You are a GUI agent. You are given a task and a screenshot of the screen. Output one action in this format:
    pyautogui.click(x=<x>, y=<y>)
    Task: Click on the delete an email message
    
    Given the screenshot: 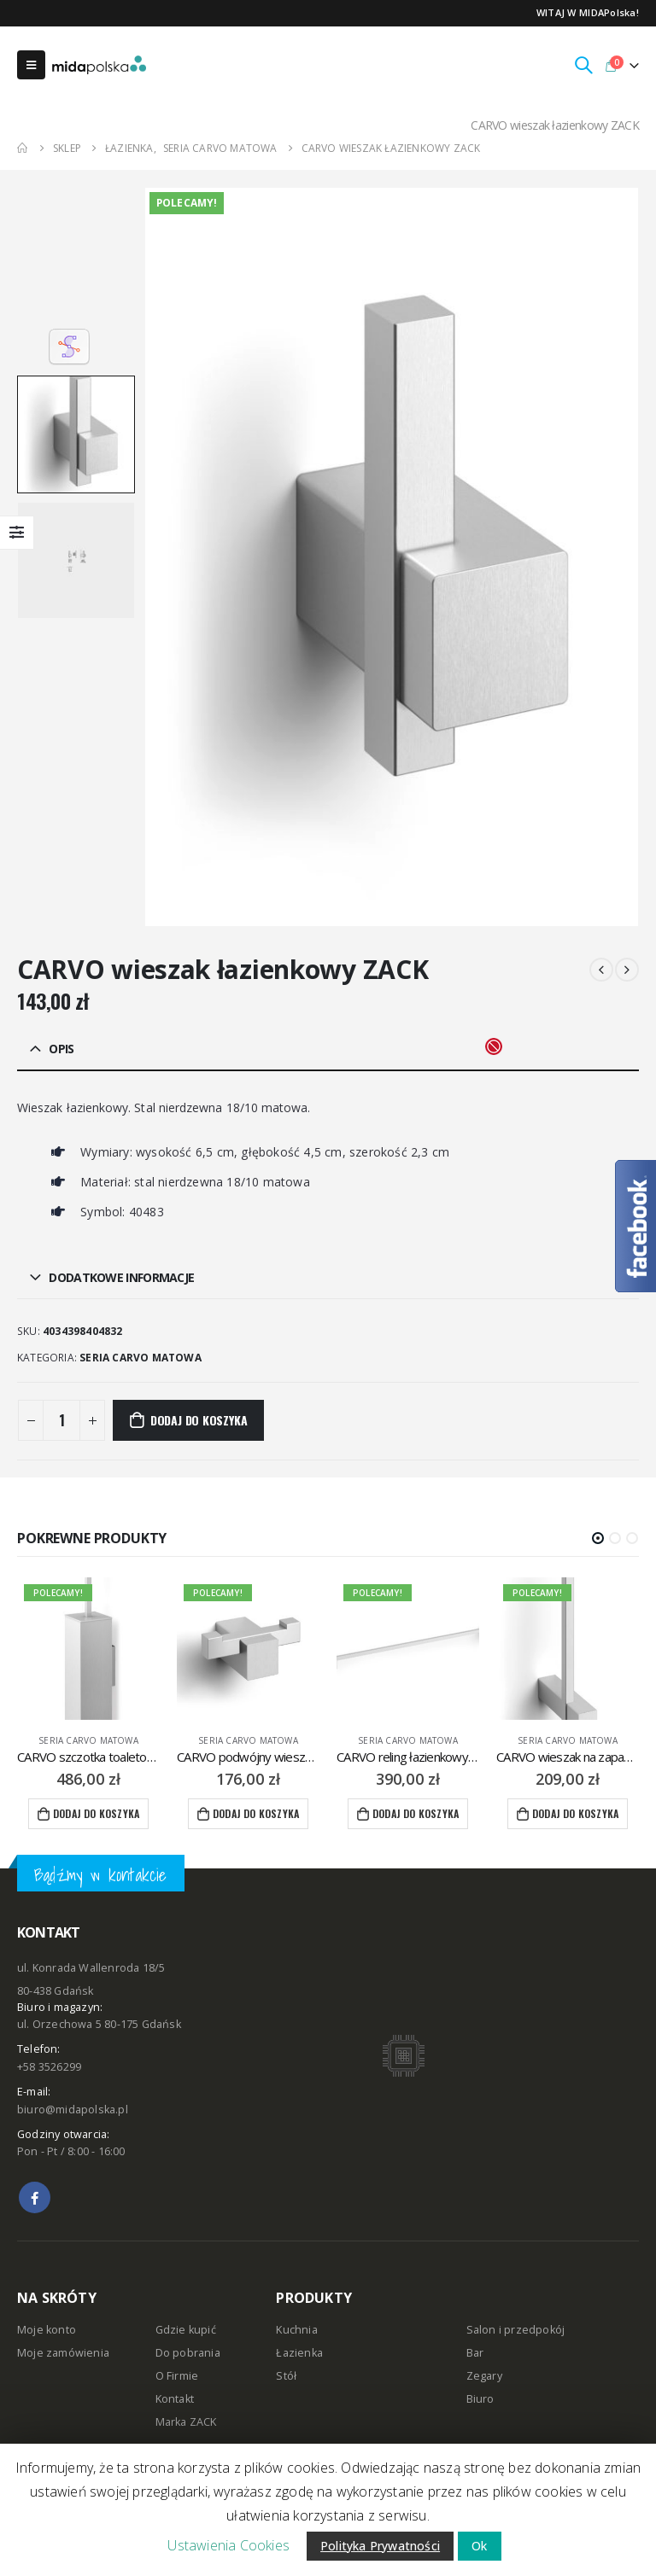 What is the action you would take?
    pyautogui.click(x=494, y=1046)
    